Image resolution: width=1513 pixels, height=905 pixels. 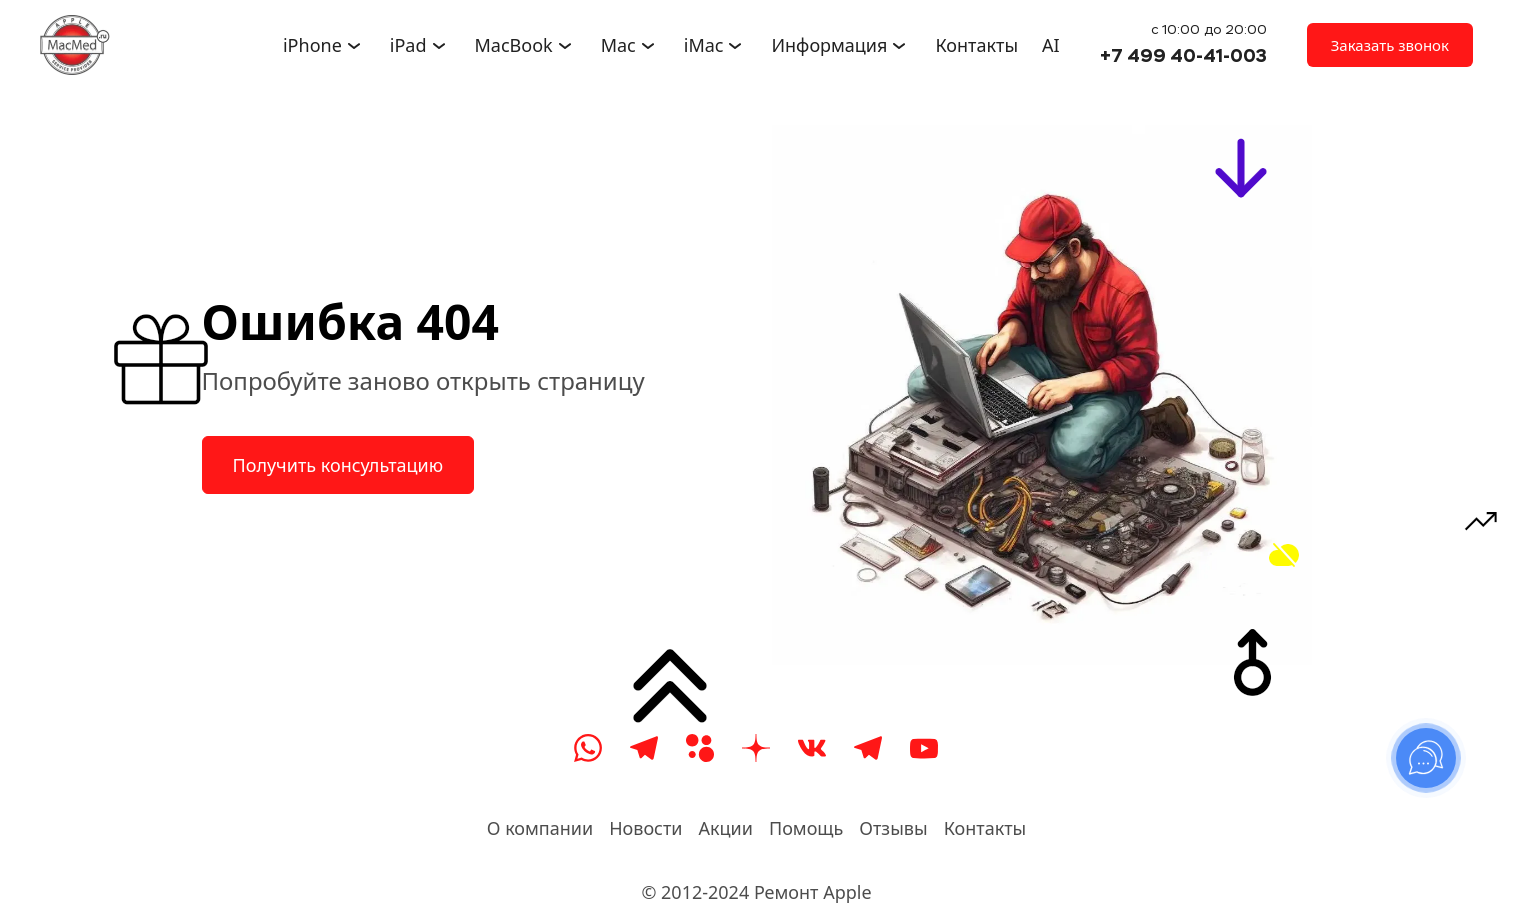 What do you see at coordinates (1284, 555) in the screenshot?
I see `indicates no cloud connection or offline status` at bounding box center [1284, 555].